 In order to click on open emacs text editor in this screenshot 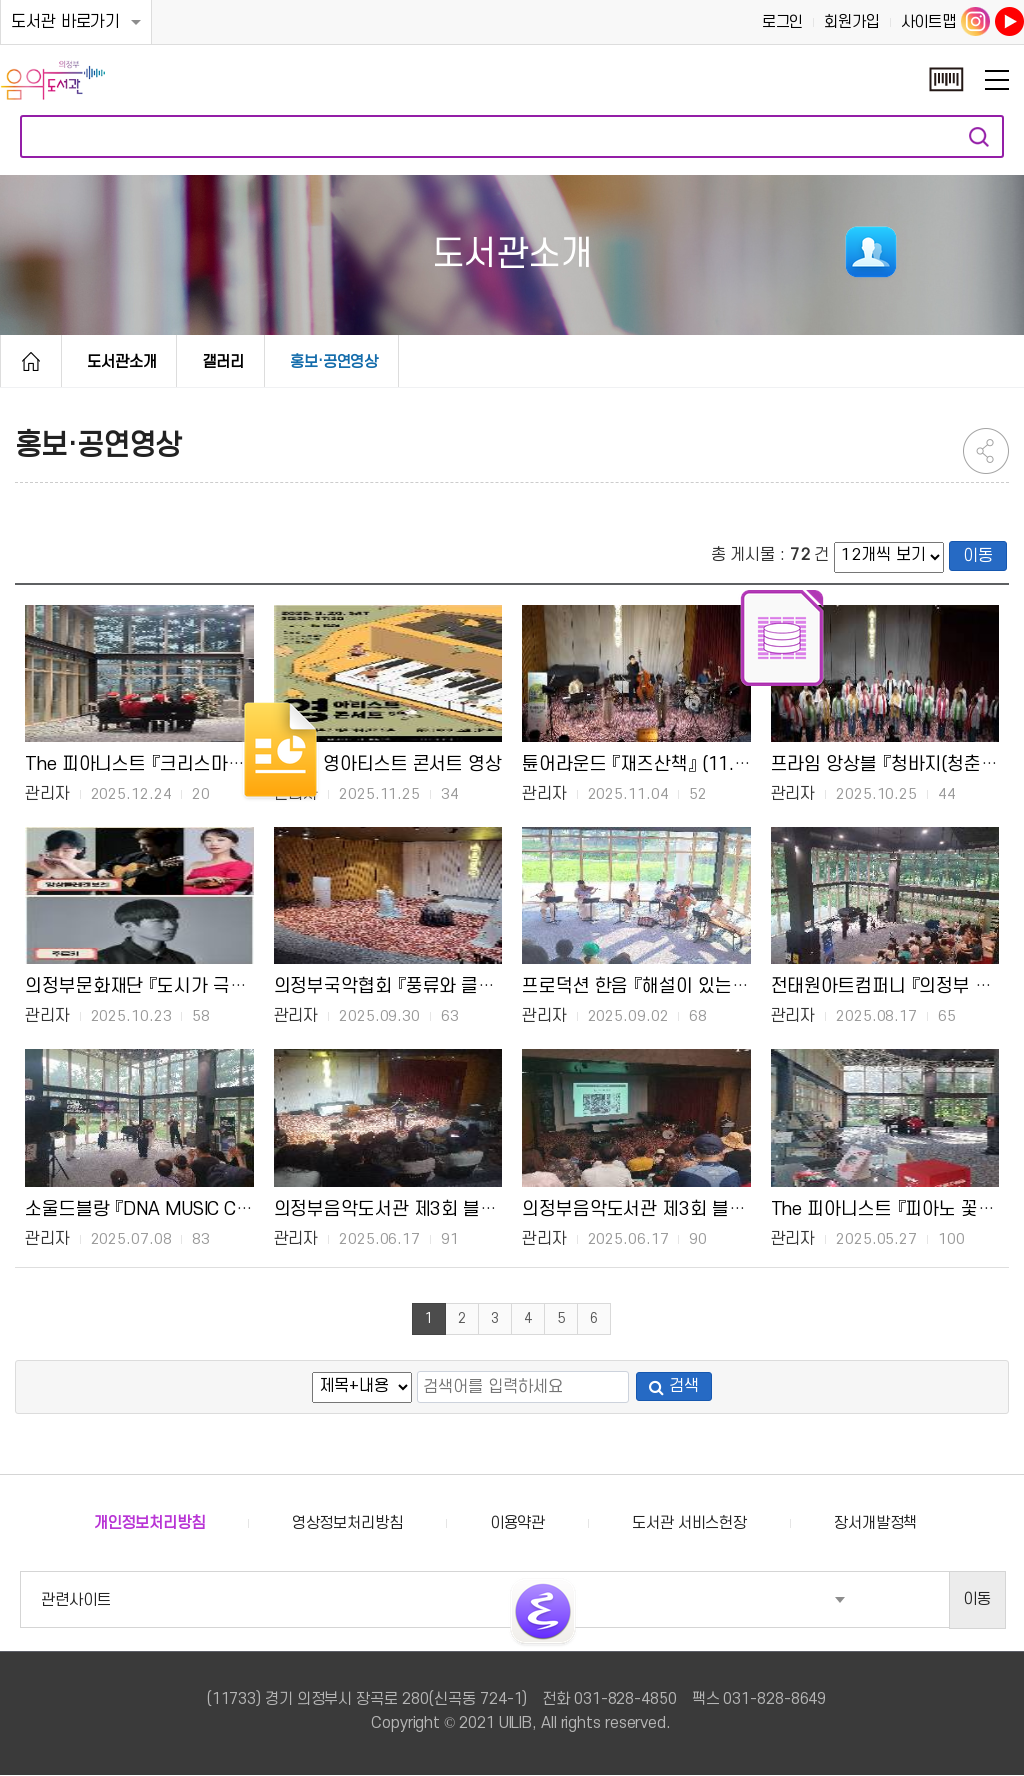, I will do `click(543, 1611)`.